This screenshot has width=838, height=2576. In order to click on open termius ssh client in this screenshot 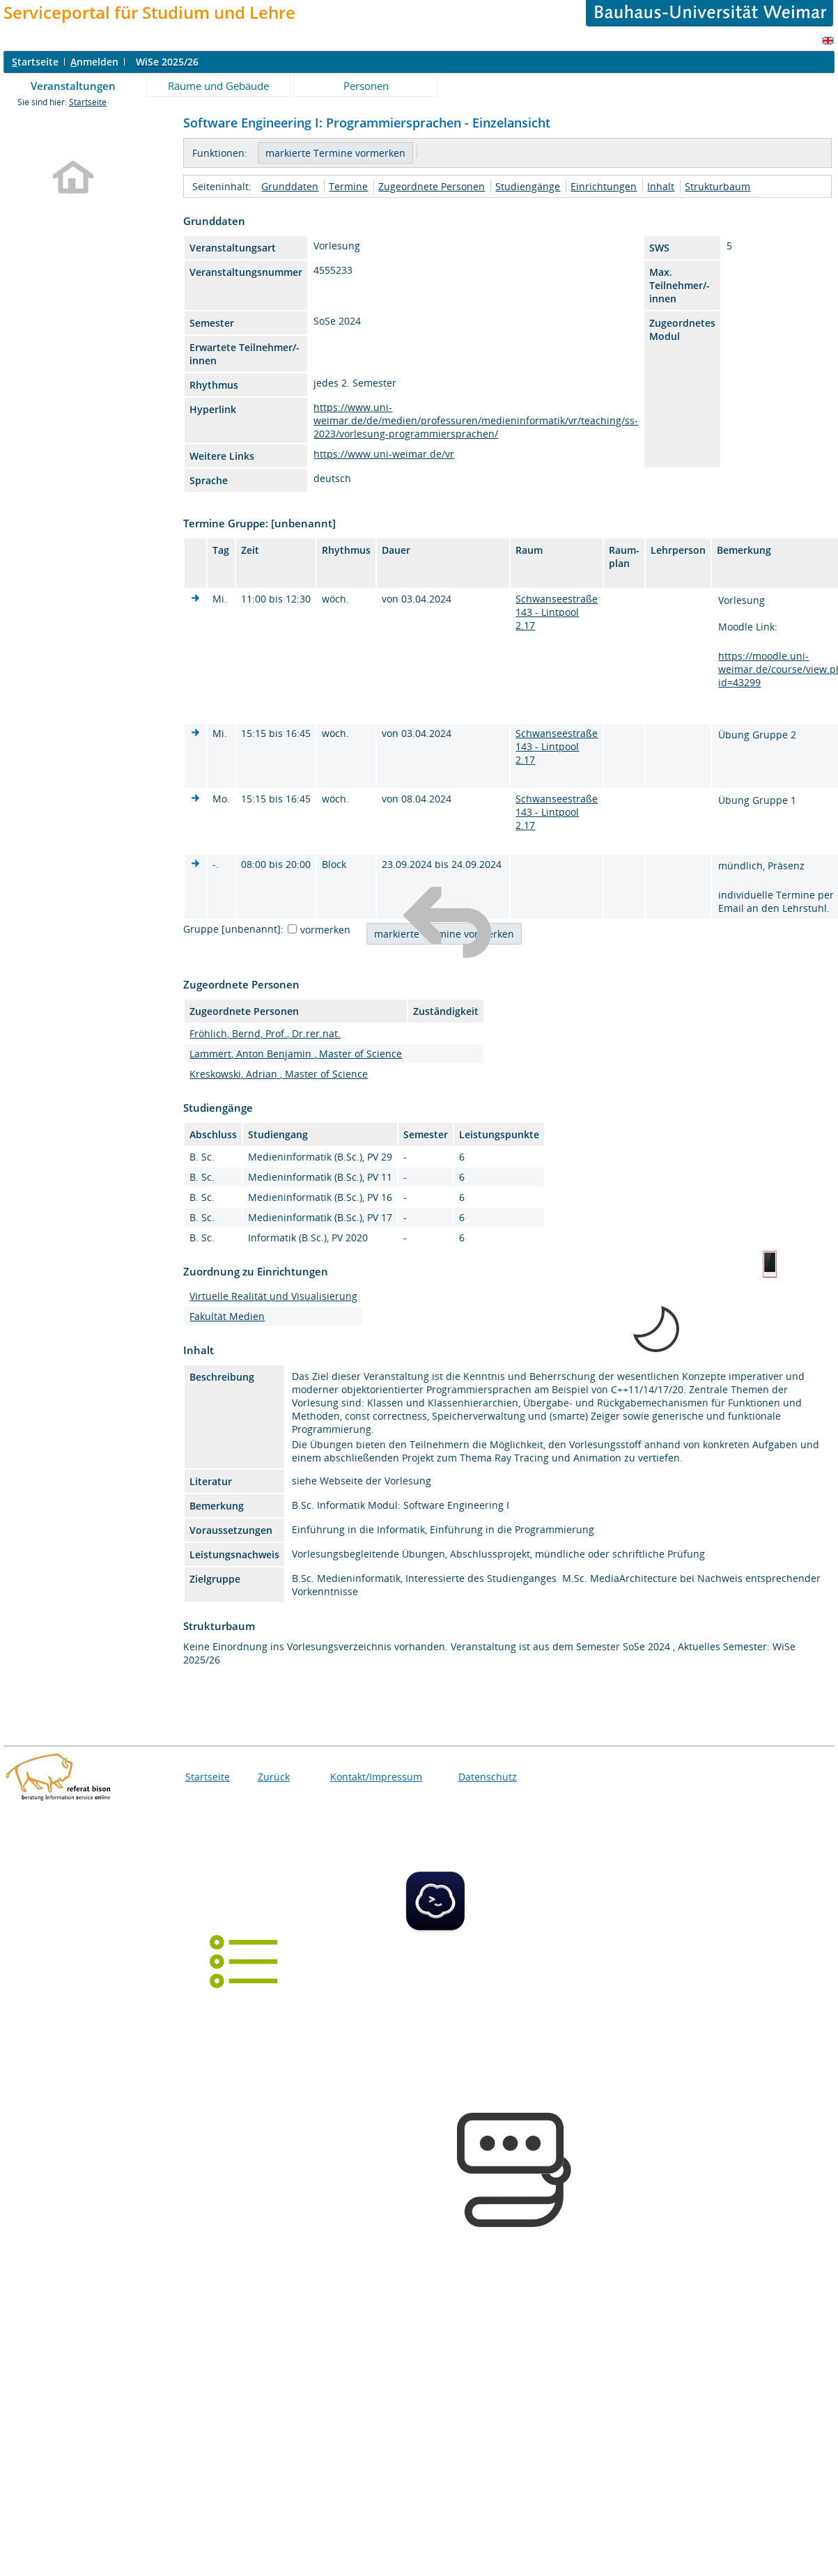, I will do `click(435, 1901)`.